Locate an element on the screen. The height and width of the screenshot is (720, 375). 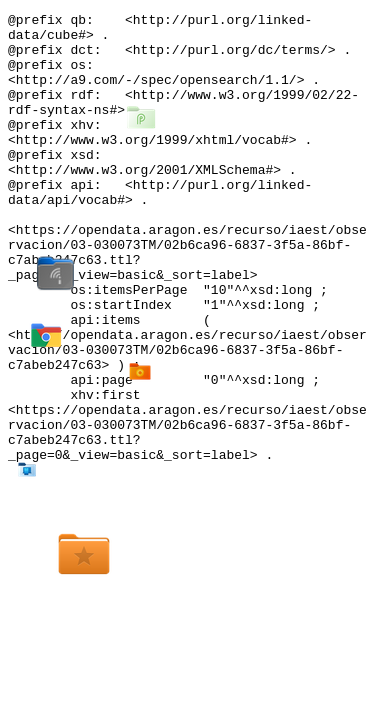
open insync cloud sync folder is located at coordinates (55, 272).